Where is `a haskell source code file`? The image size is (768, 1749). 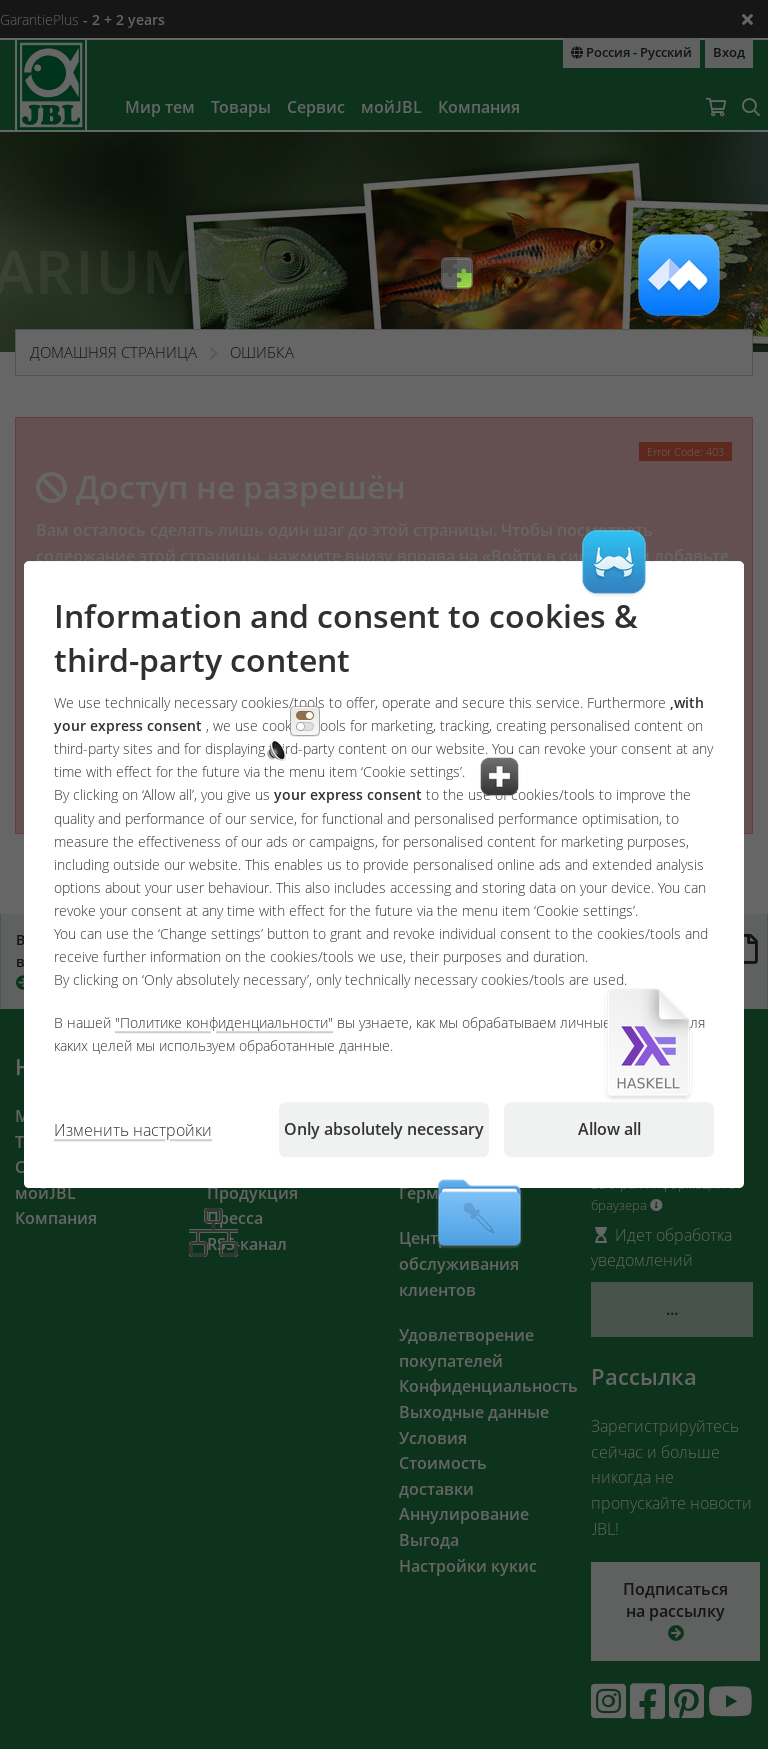 a haskell source code file is located at coordinates (648, 1044).